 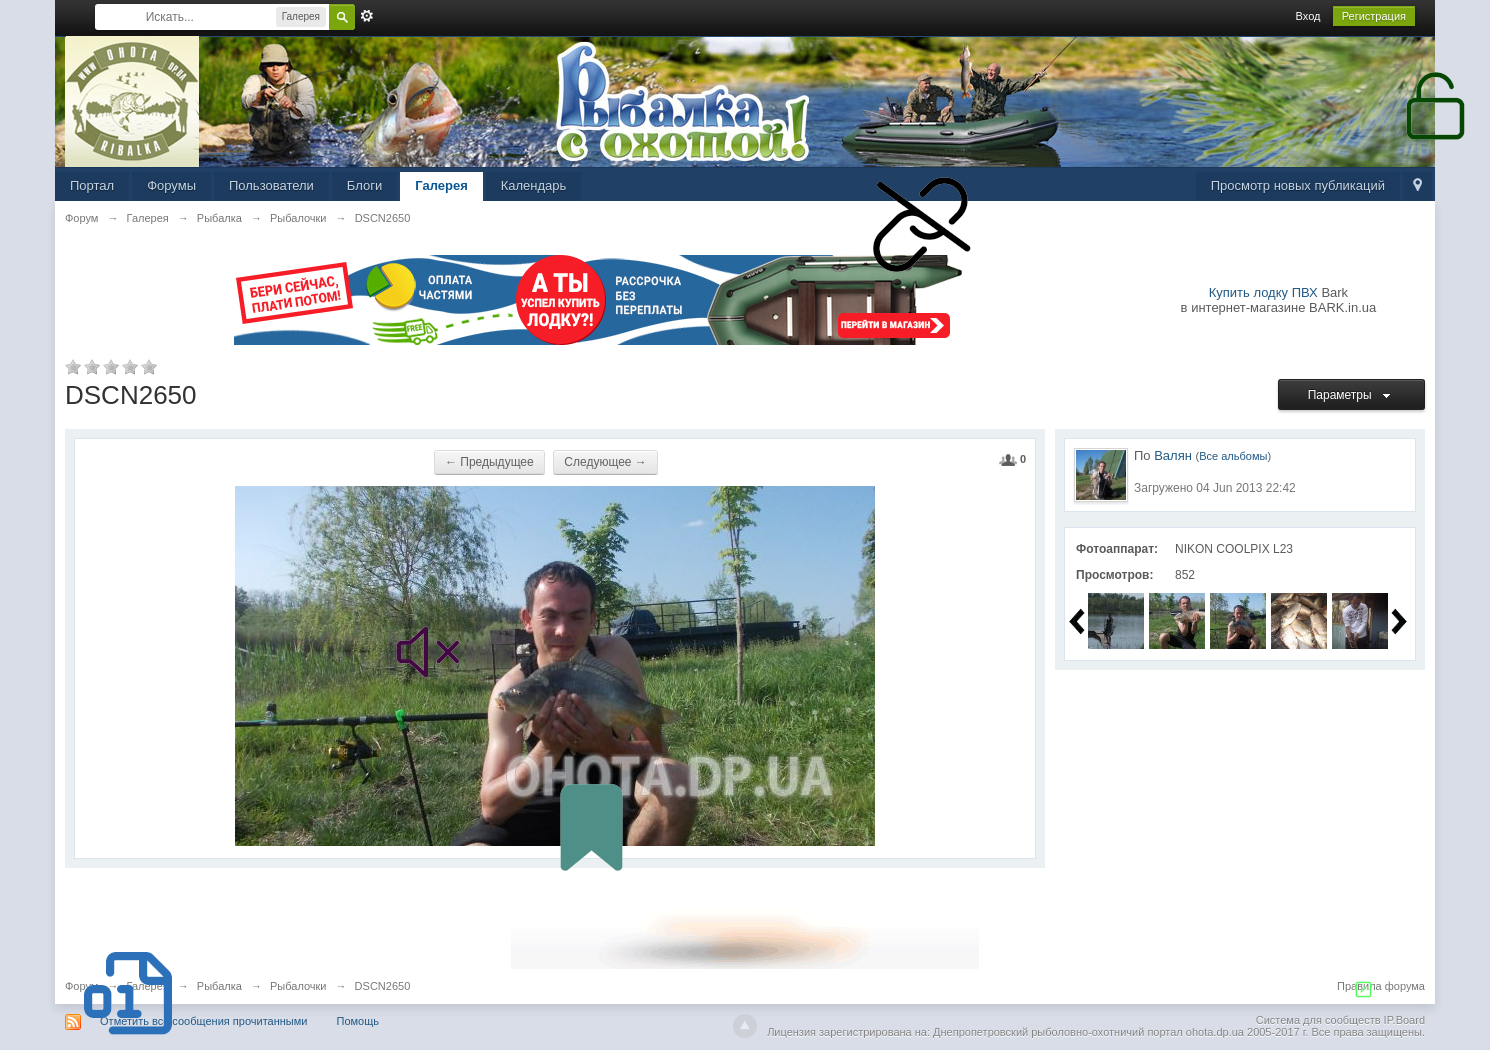 I want to click on indicates a saved or bookmarked item, so click(x=591, y=827).